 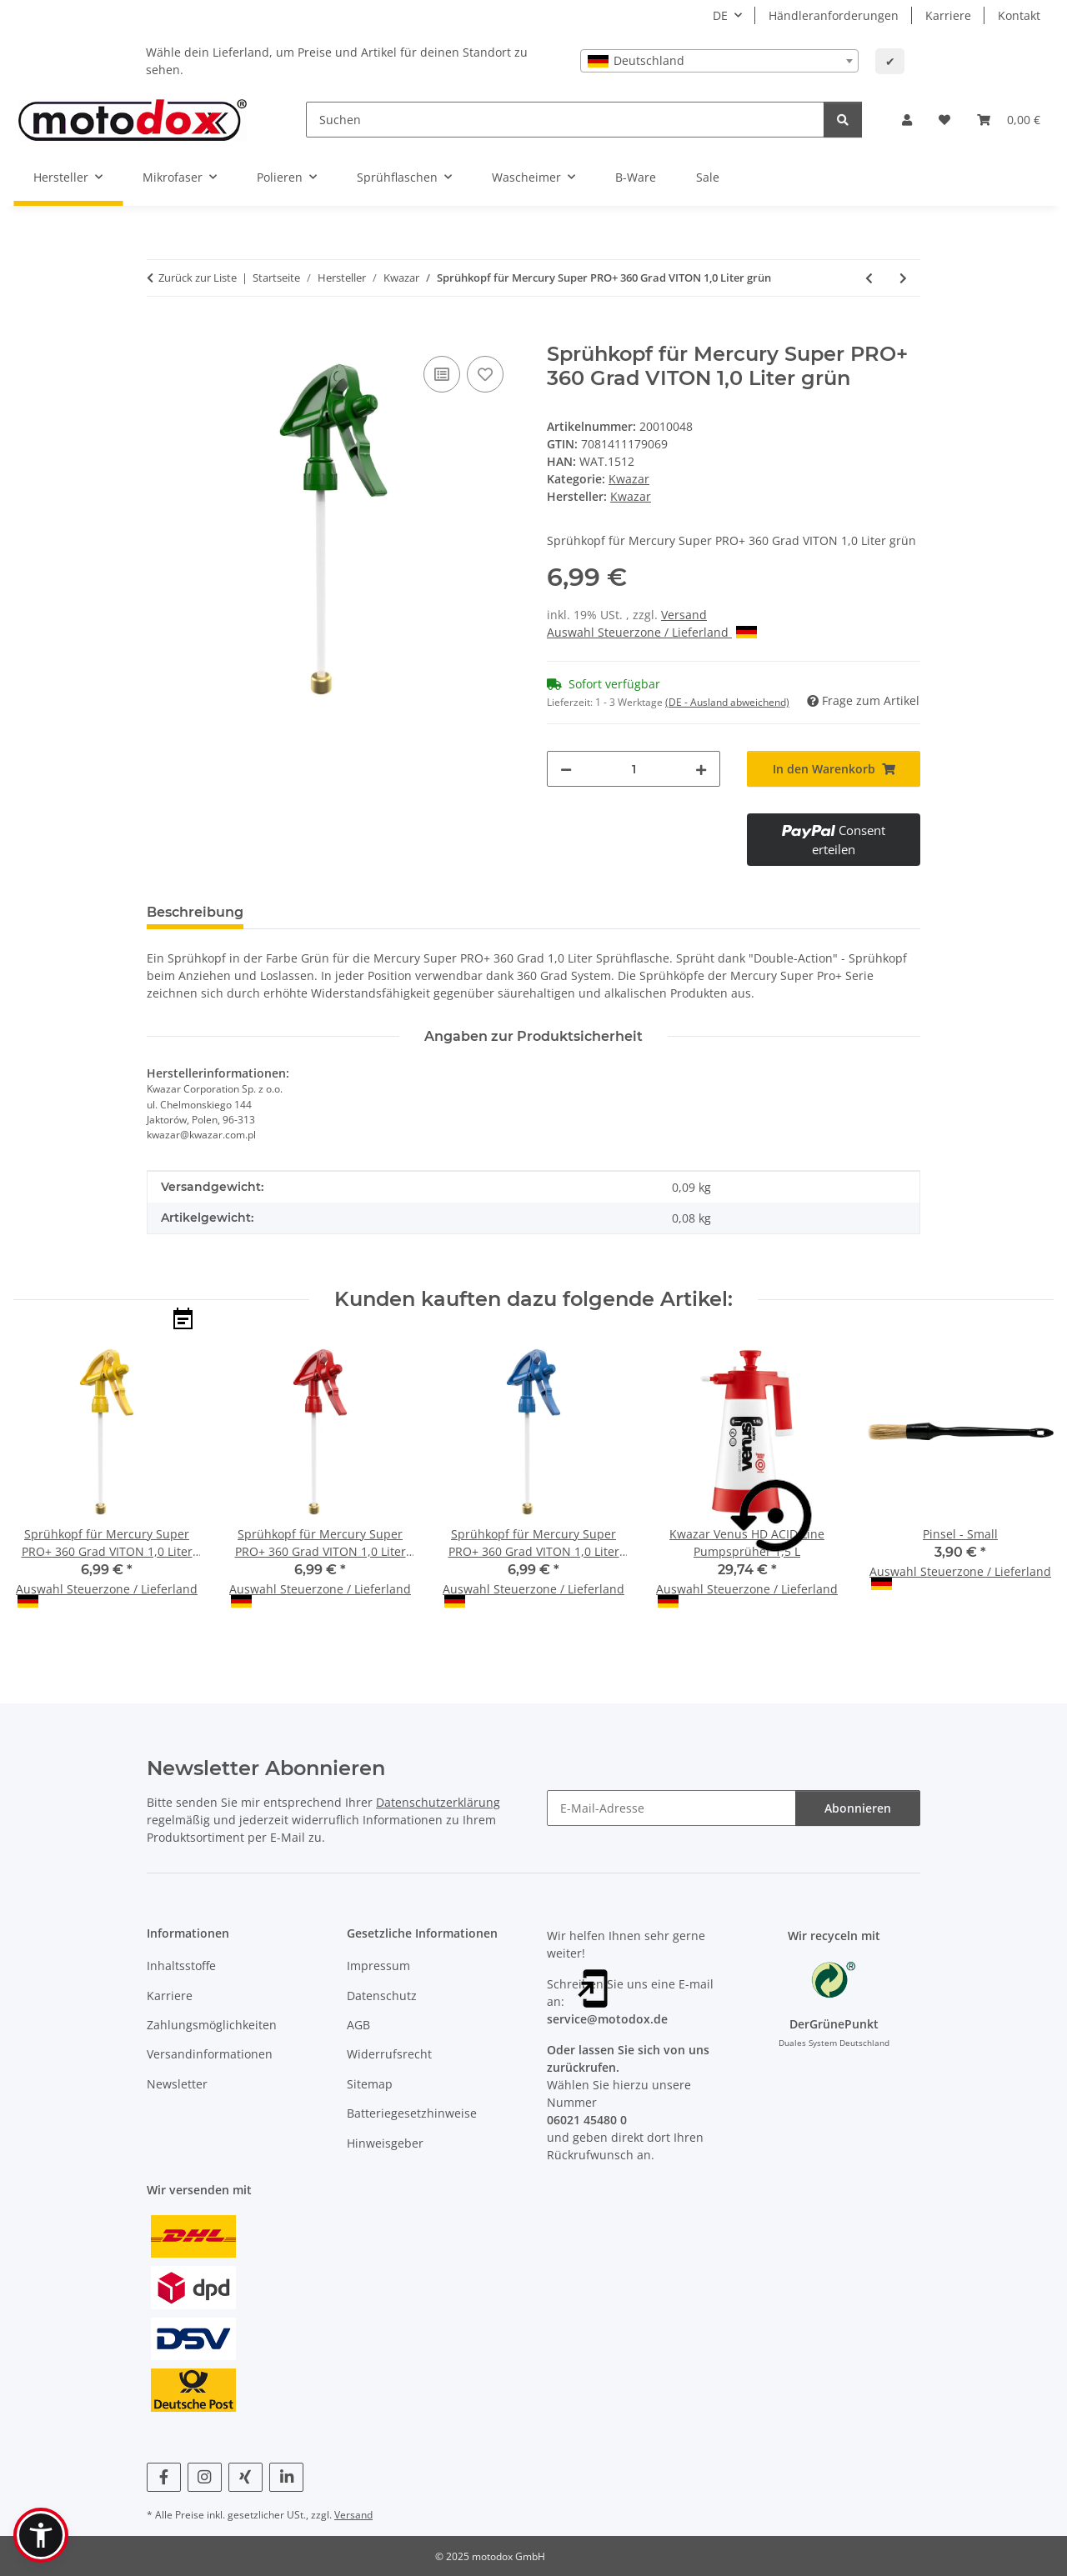 I want to click on view event details or notes, so click(x=183, y=1319).